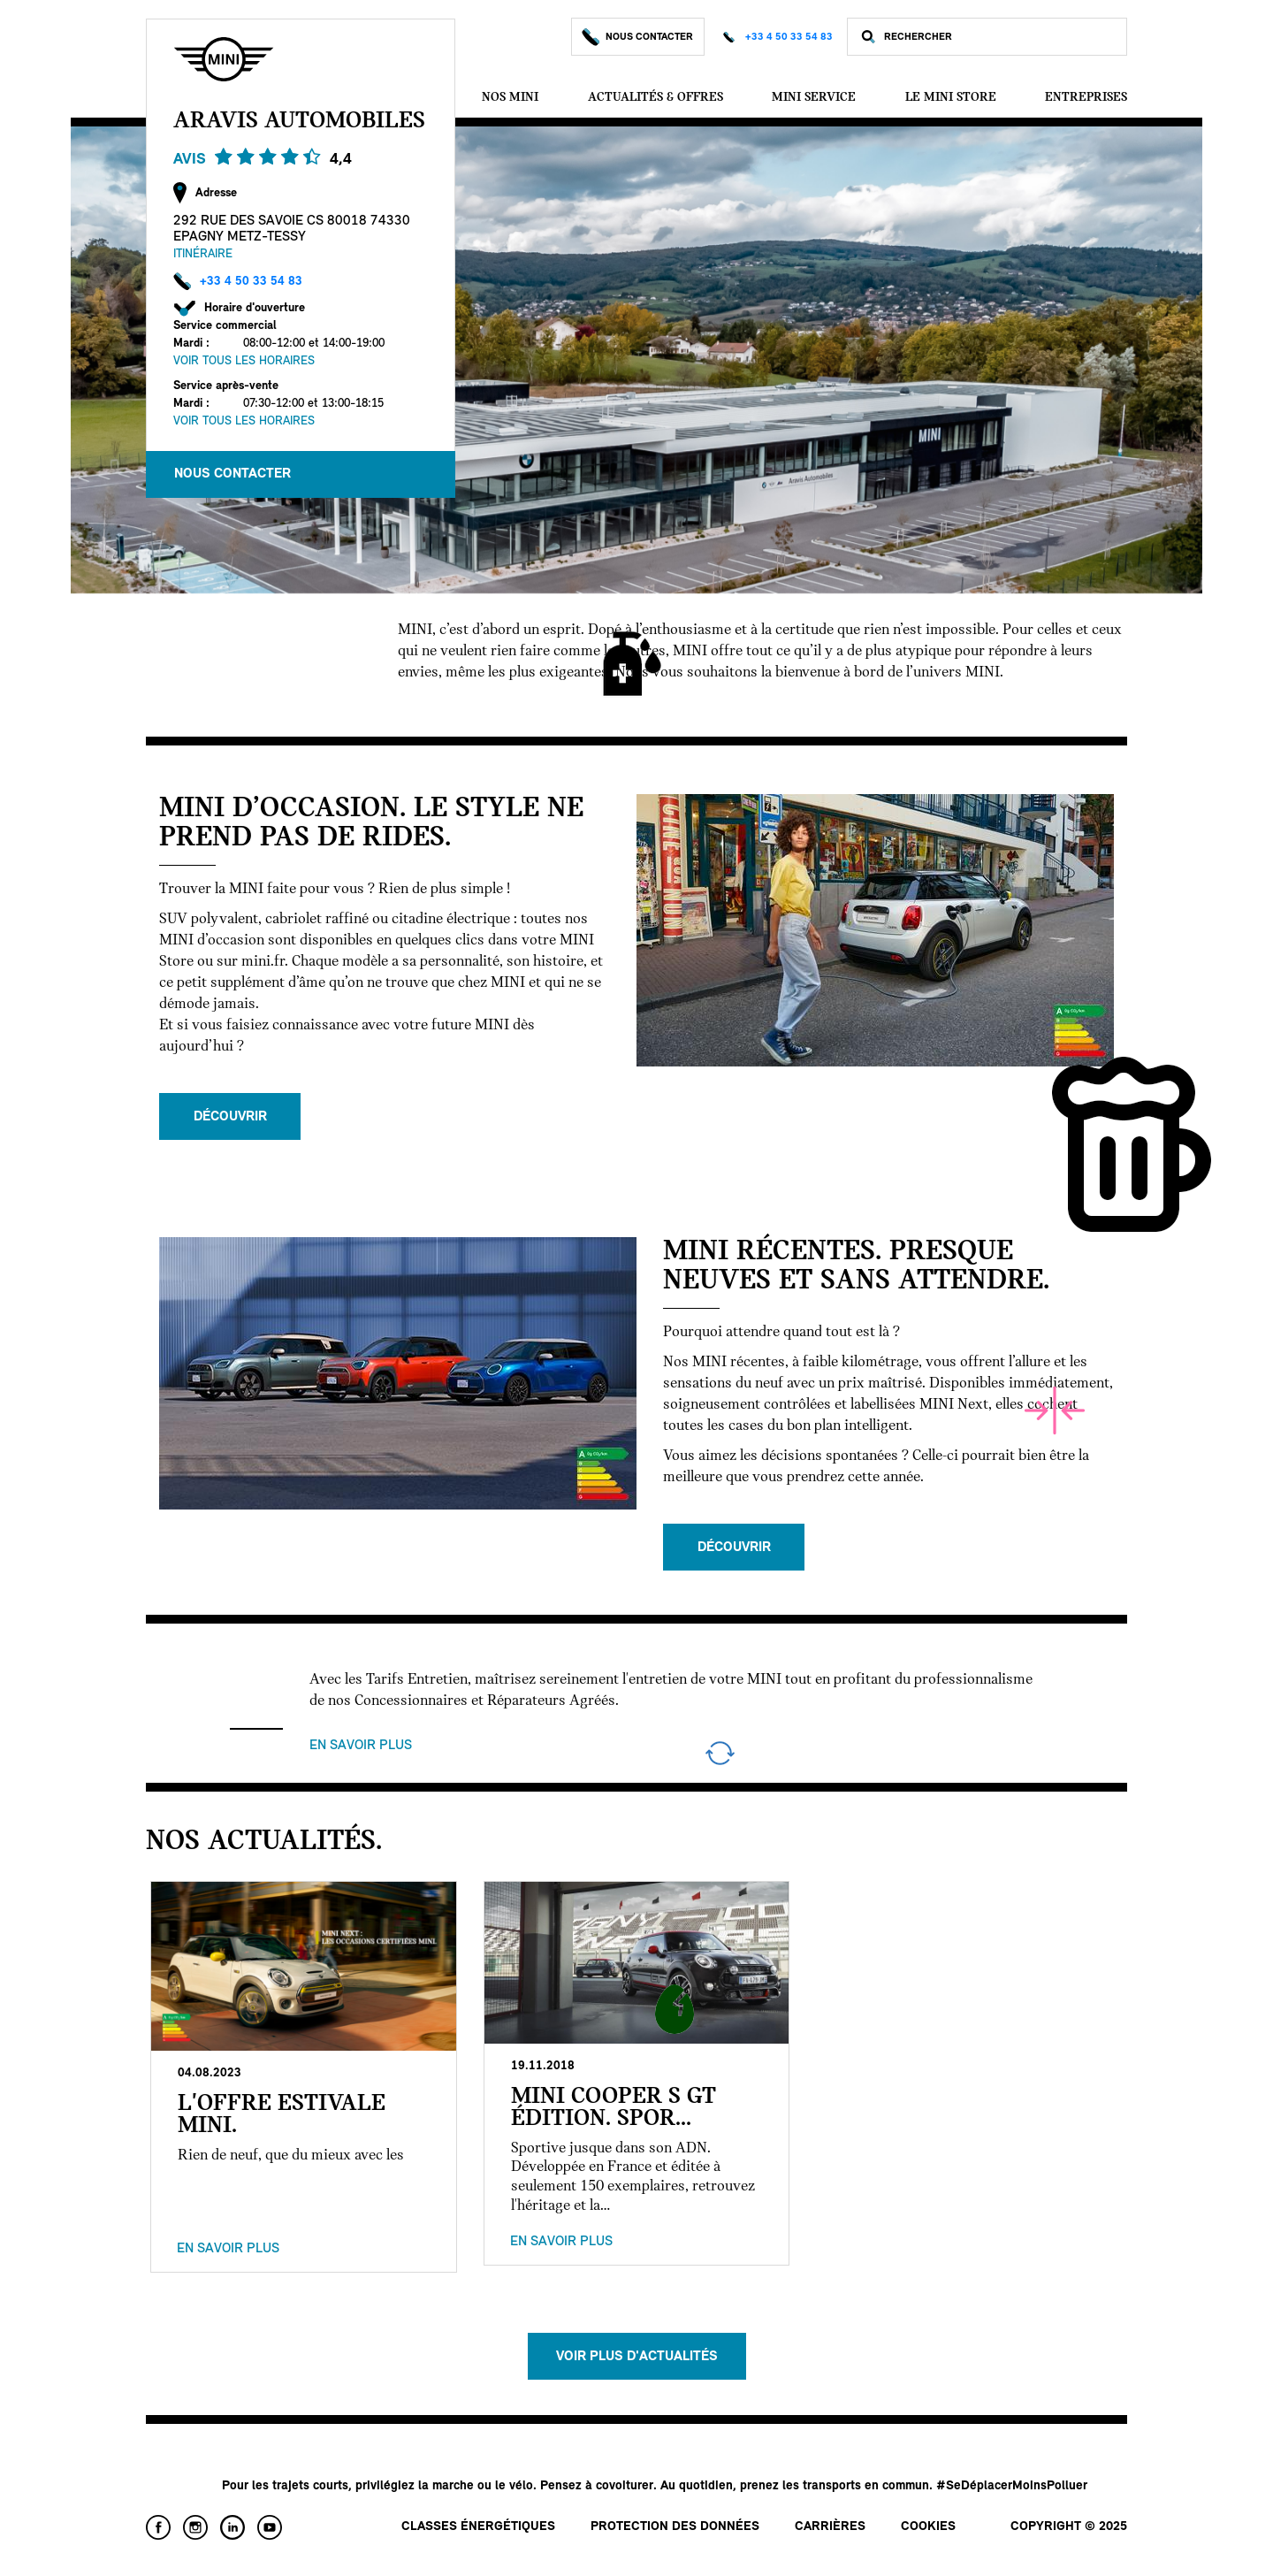  What do you see at coordinates (720, 1753) in the screenshot?
I see `sync data across devices` at bounding box center [720, 1753].